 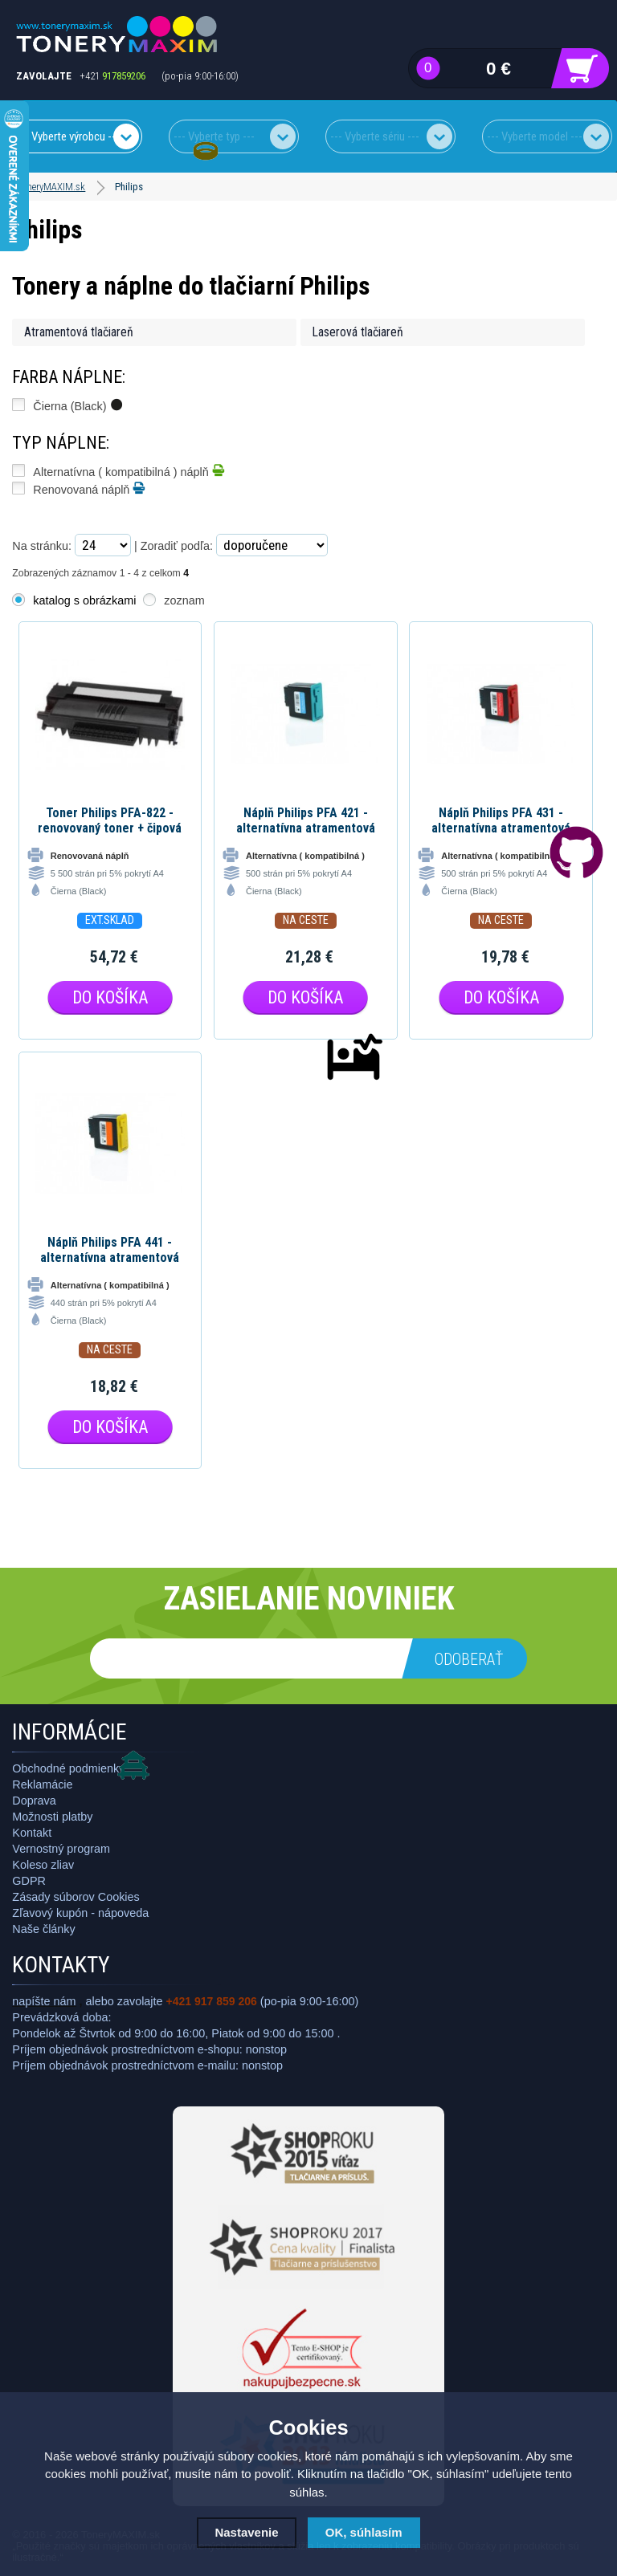 I want to click on indicates a ring or jewelry item, so click(x=206, y=151).